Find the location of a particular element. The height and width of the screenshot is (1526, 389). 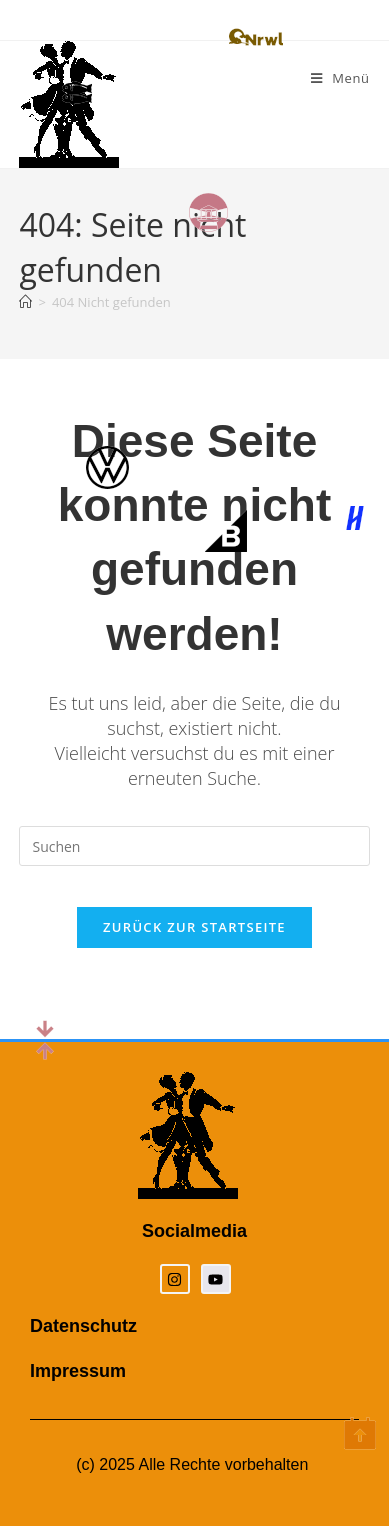

bigcommerce platform logo is located at coordinates (226, 531).